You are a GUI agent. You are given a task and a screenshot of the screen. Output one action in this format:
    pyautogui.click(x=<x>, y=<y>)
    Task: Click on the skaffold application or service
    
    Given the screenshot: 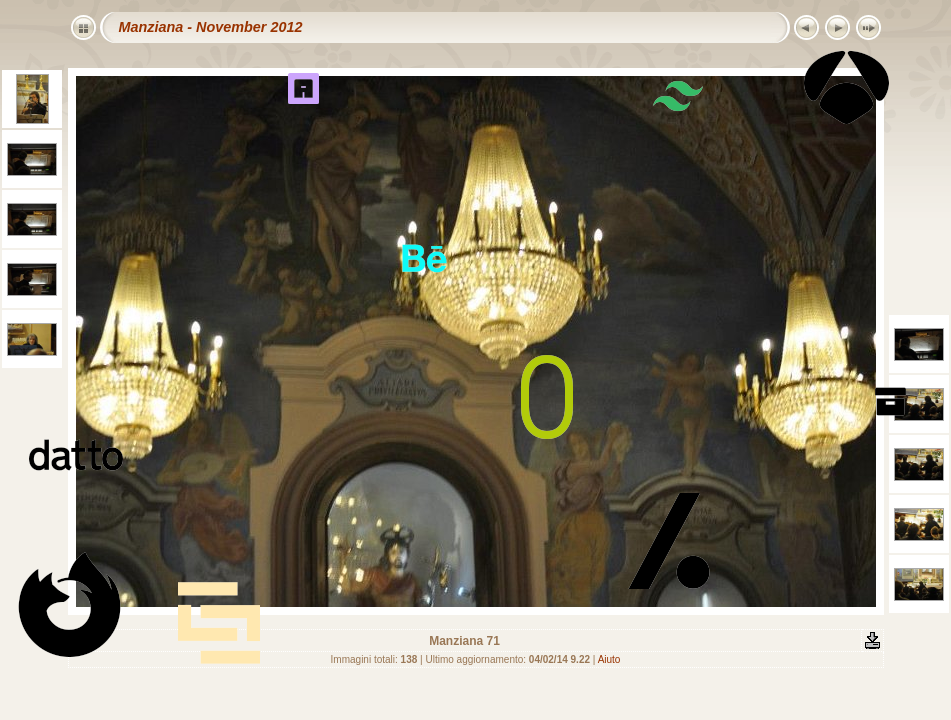 What is the action you would take?
    pyautogui.click(x=219, y=623)
    